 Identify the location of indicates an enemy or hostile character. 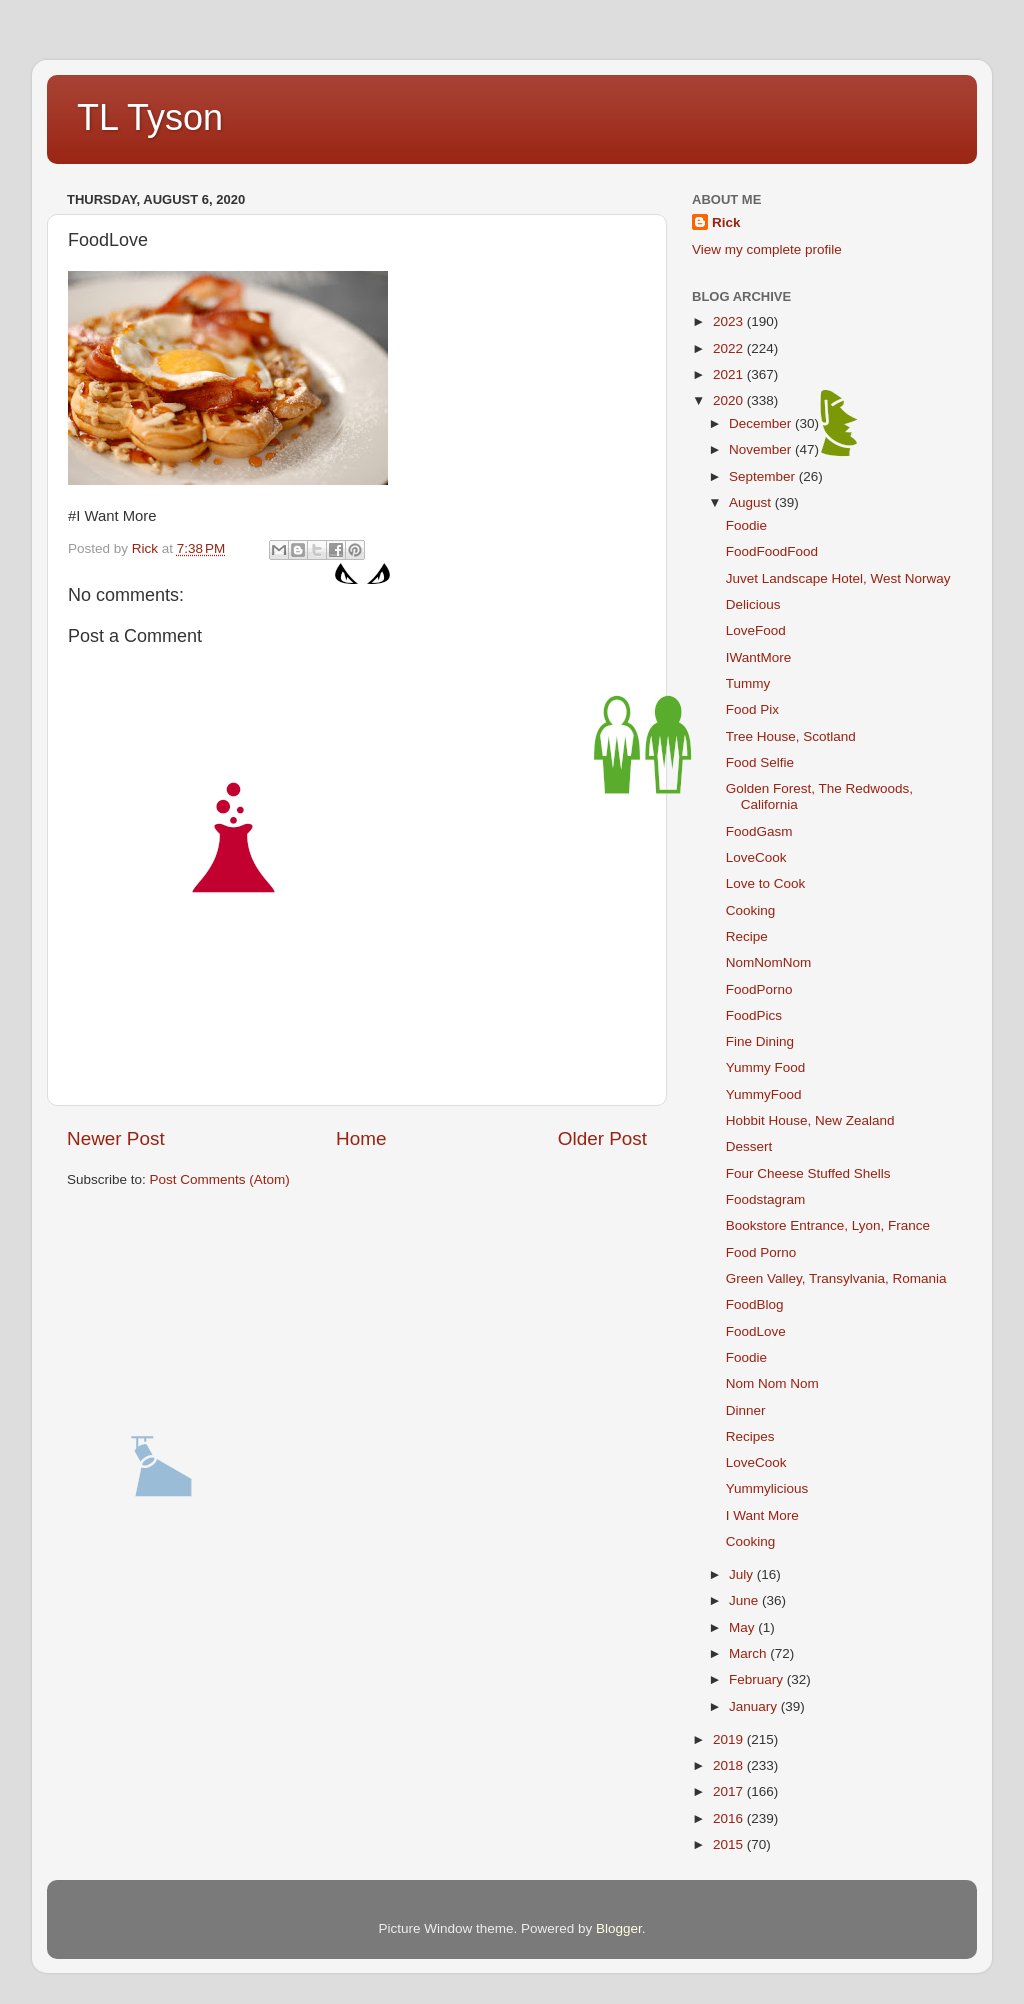
(362, 573).